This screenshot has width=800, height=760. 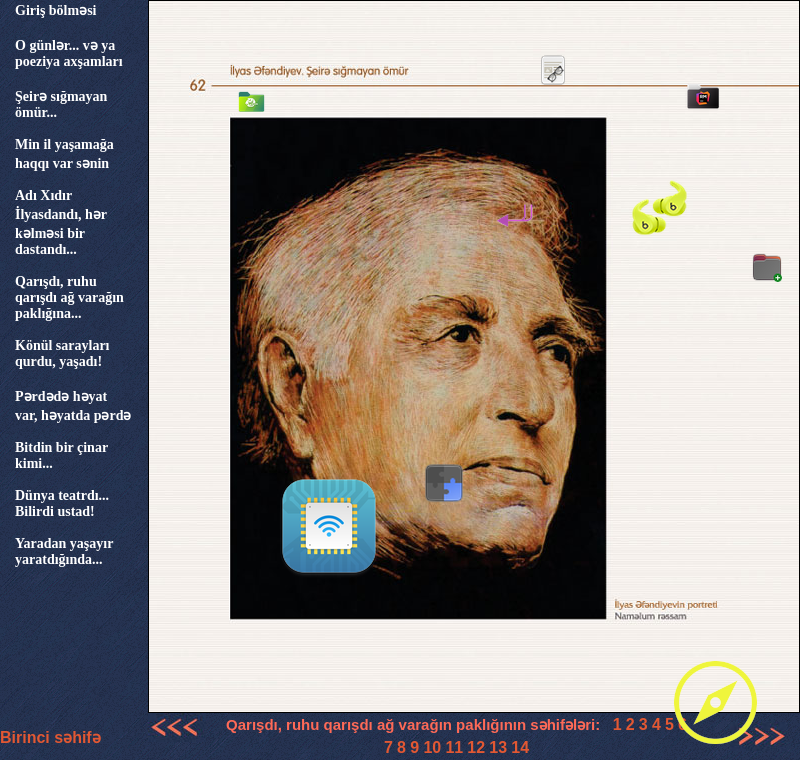 What do you see at coordinates (715, 702) in the screenshot?
I see `open the default web browser` at bounding box center [715, 702].